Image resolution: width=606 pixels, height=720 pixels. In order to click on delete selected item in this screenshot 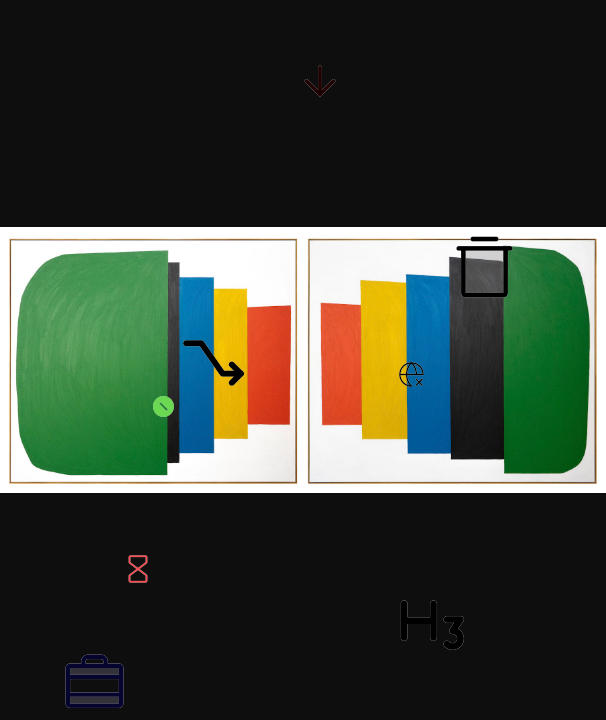, I will do `click(484, 269)`.